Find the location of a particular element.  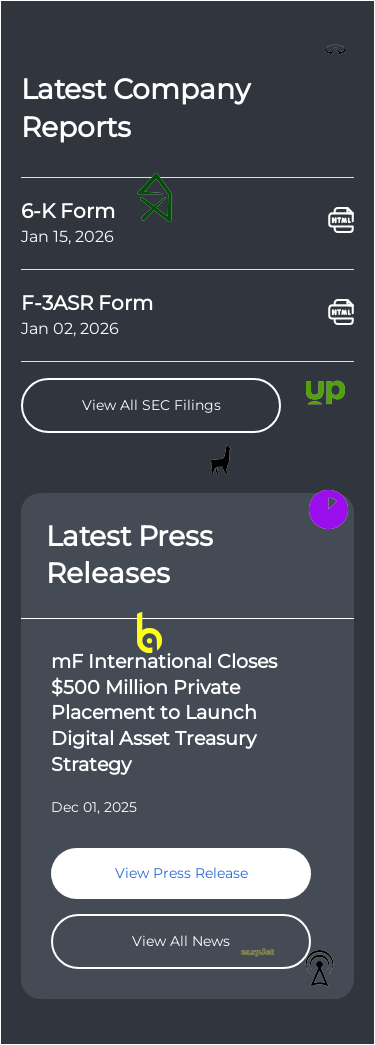

Infiniti brand logo is located at coordinates (335, 49).